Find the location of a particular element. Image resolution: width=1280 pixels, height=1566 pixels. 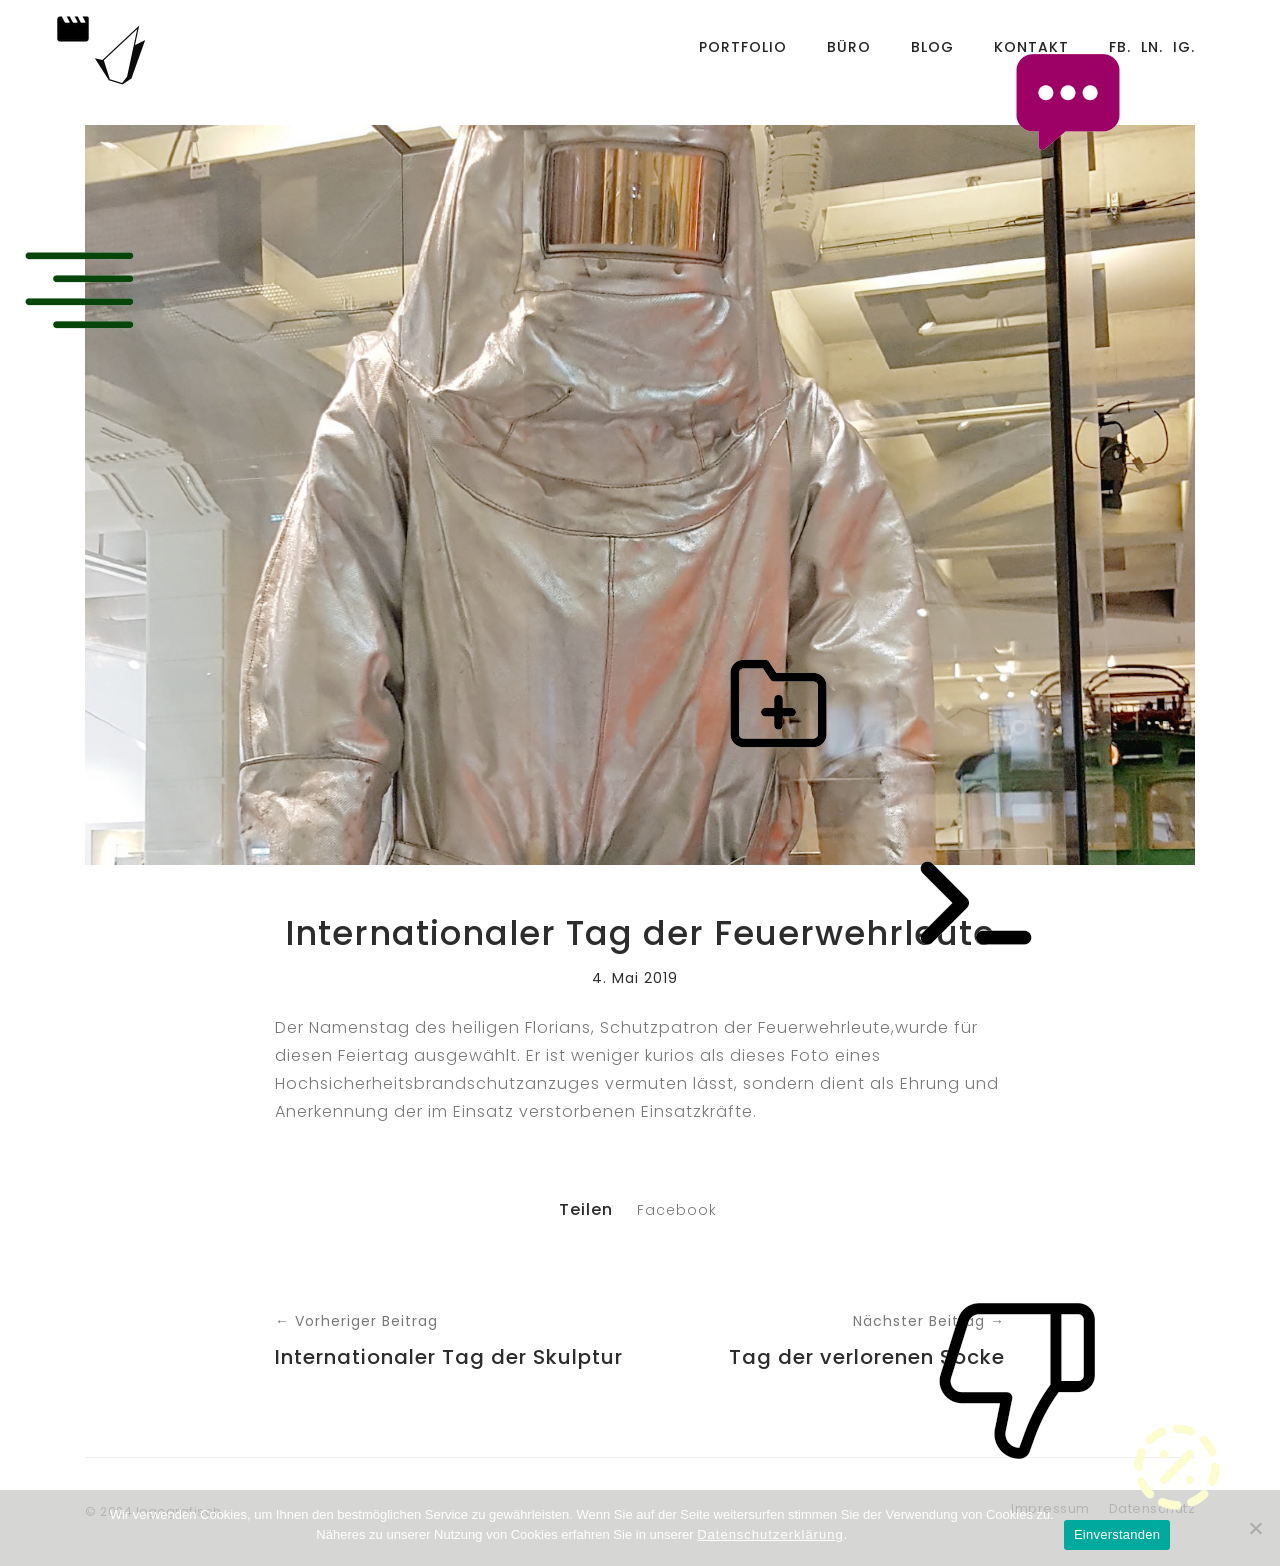

indicates a discount or promotion in progress is located at coordinates (1177, 1467).